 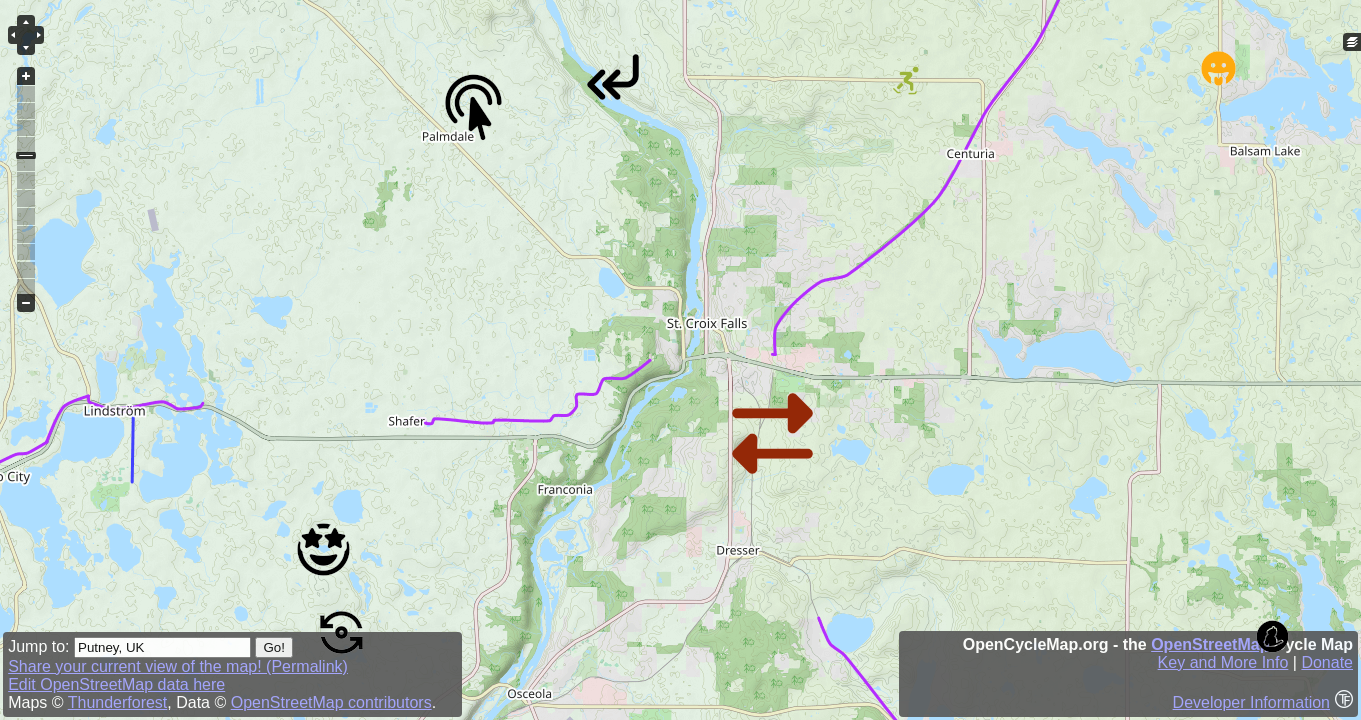 I want to click on add a playful or silly reaction, so click(x=1218, y=68).